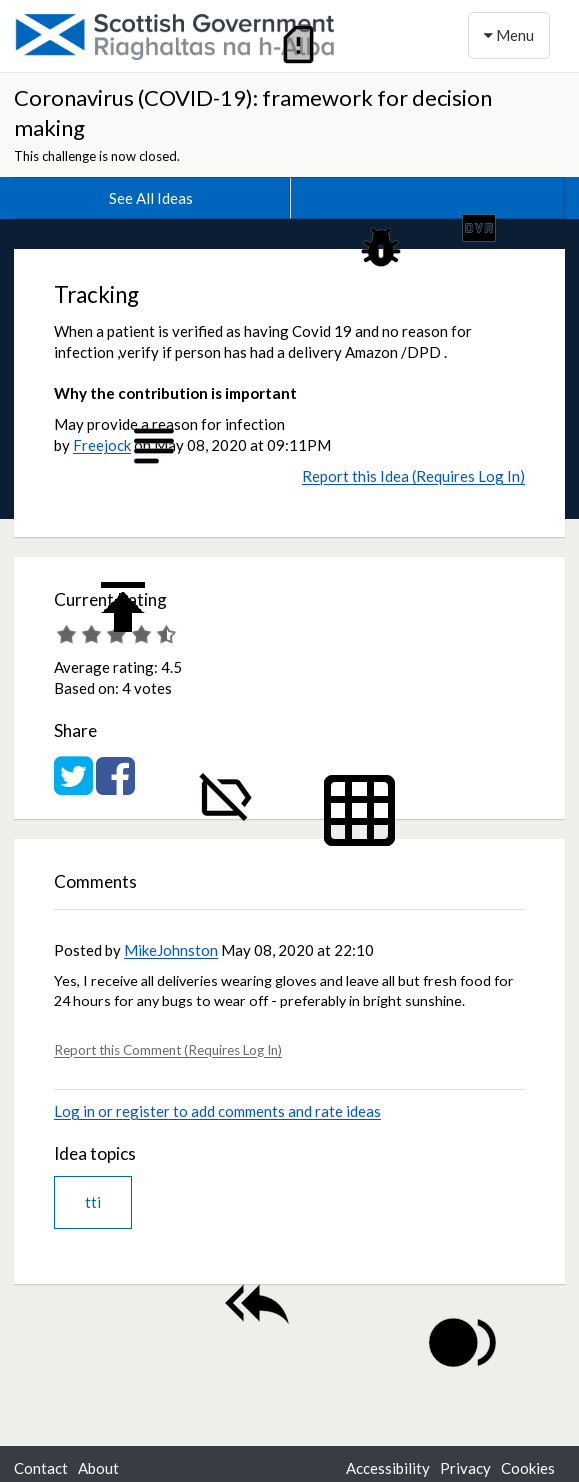  I want to click on view document subject or content summary, so click(154, 446).